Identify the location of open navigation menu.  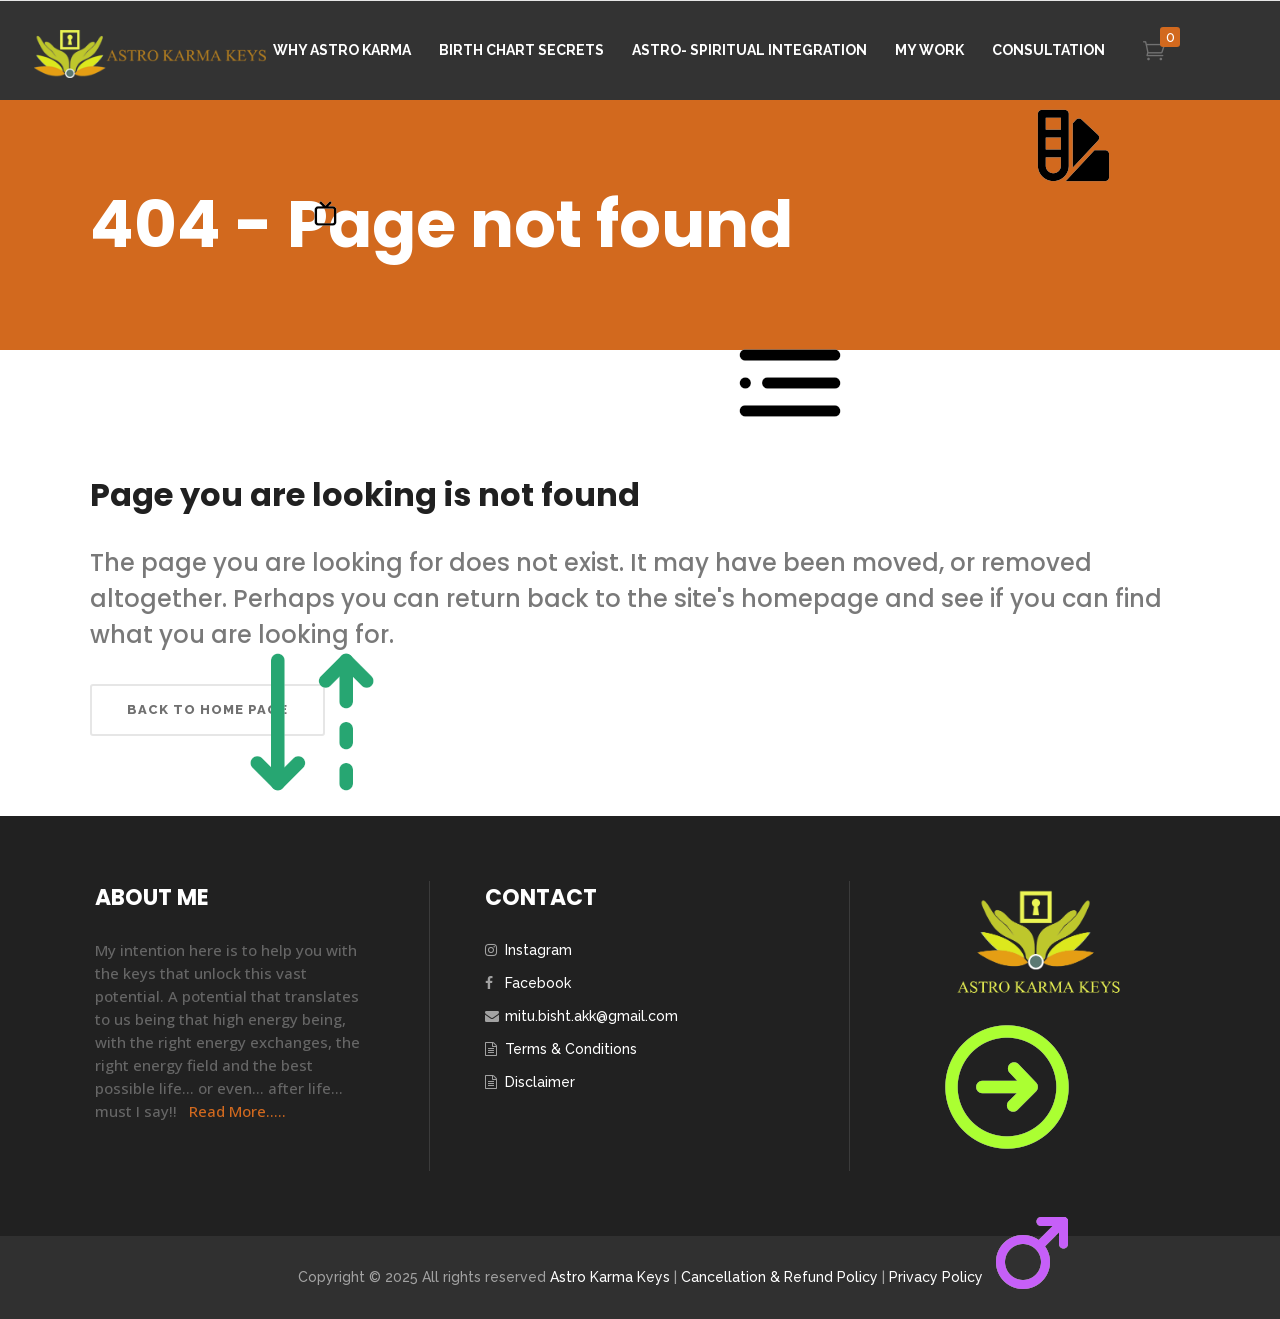
(790, 383).